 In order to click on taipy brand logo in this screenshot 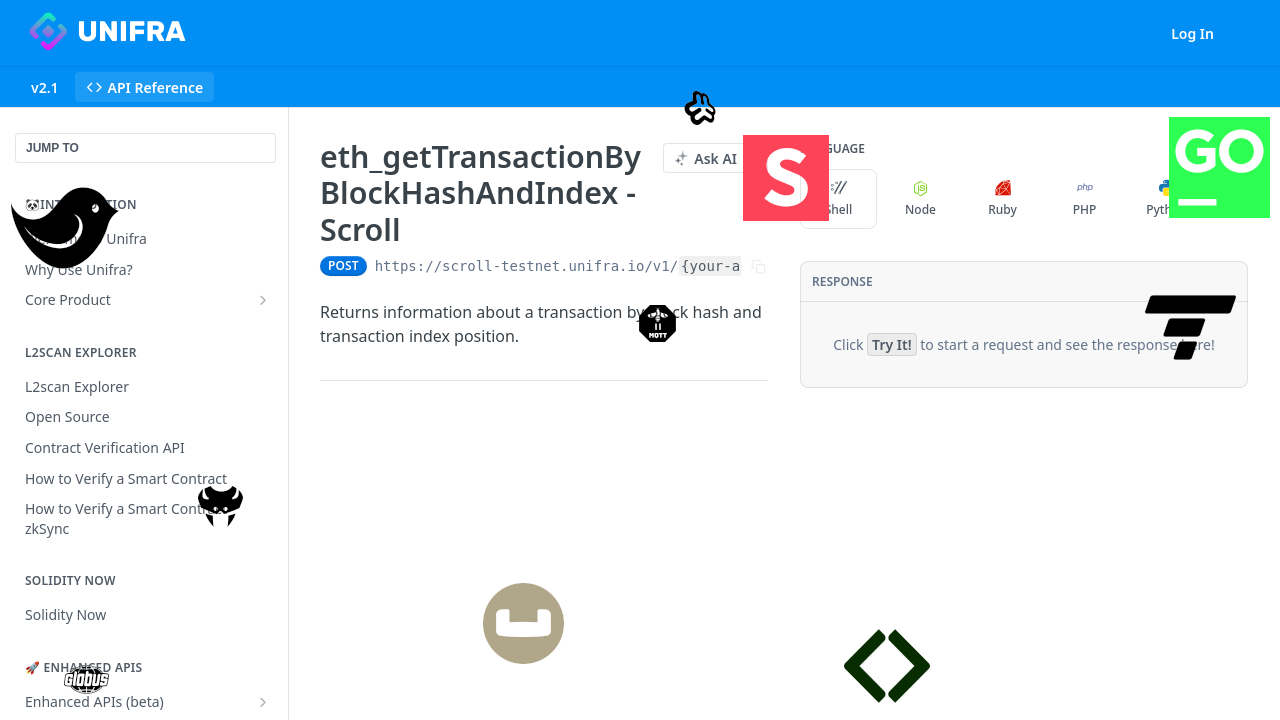, I will do `click(1190, 327)`.